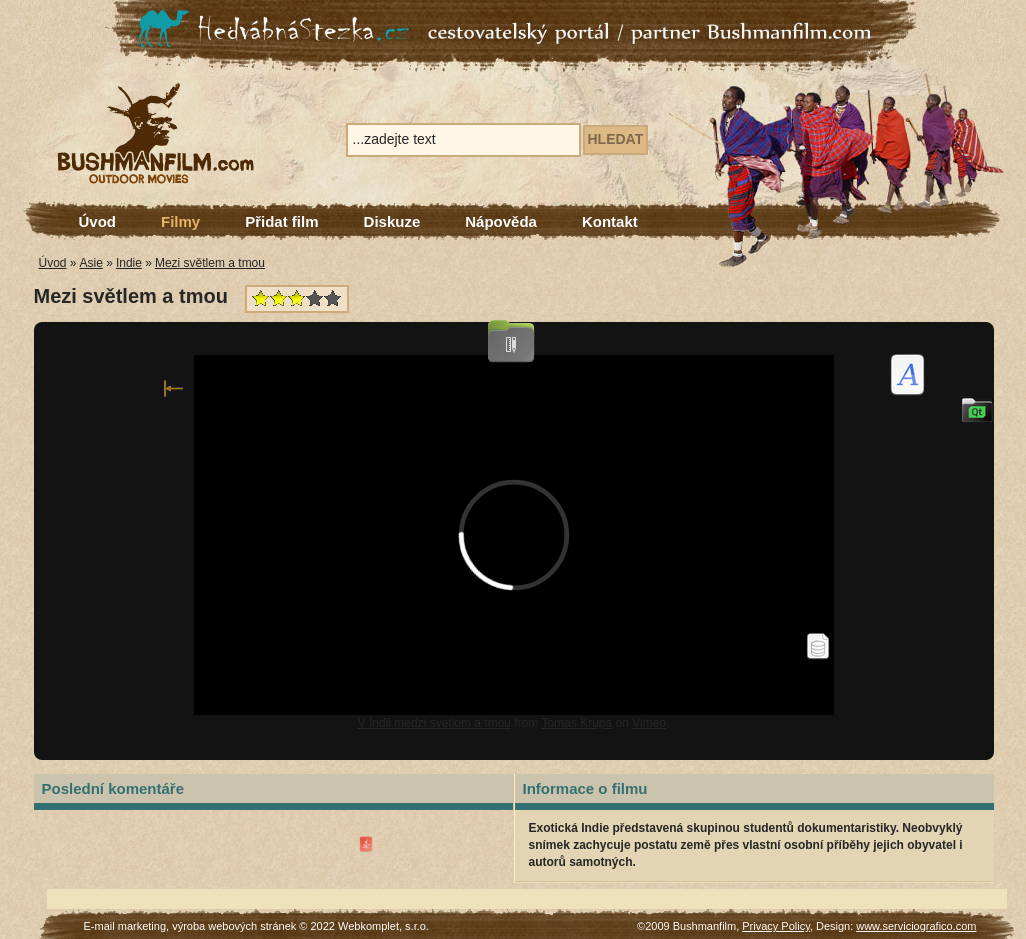  I want to click on open templates folder, so click(511, 341).